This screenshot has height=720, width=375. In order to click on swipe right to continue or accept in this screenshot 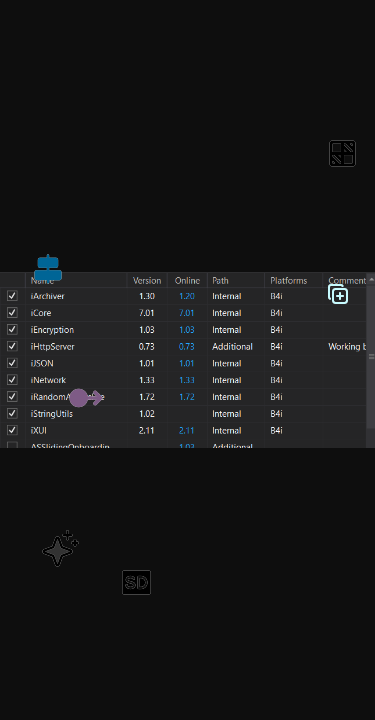, I will do `click(86, 398)`.